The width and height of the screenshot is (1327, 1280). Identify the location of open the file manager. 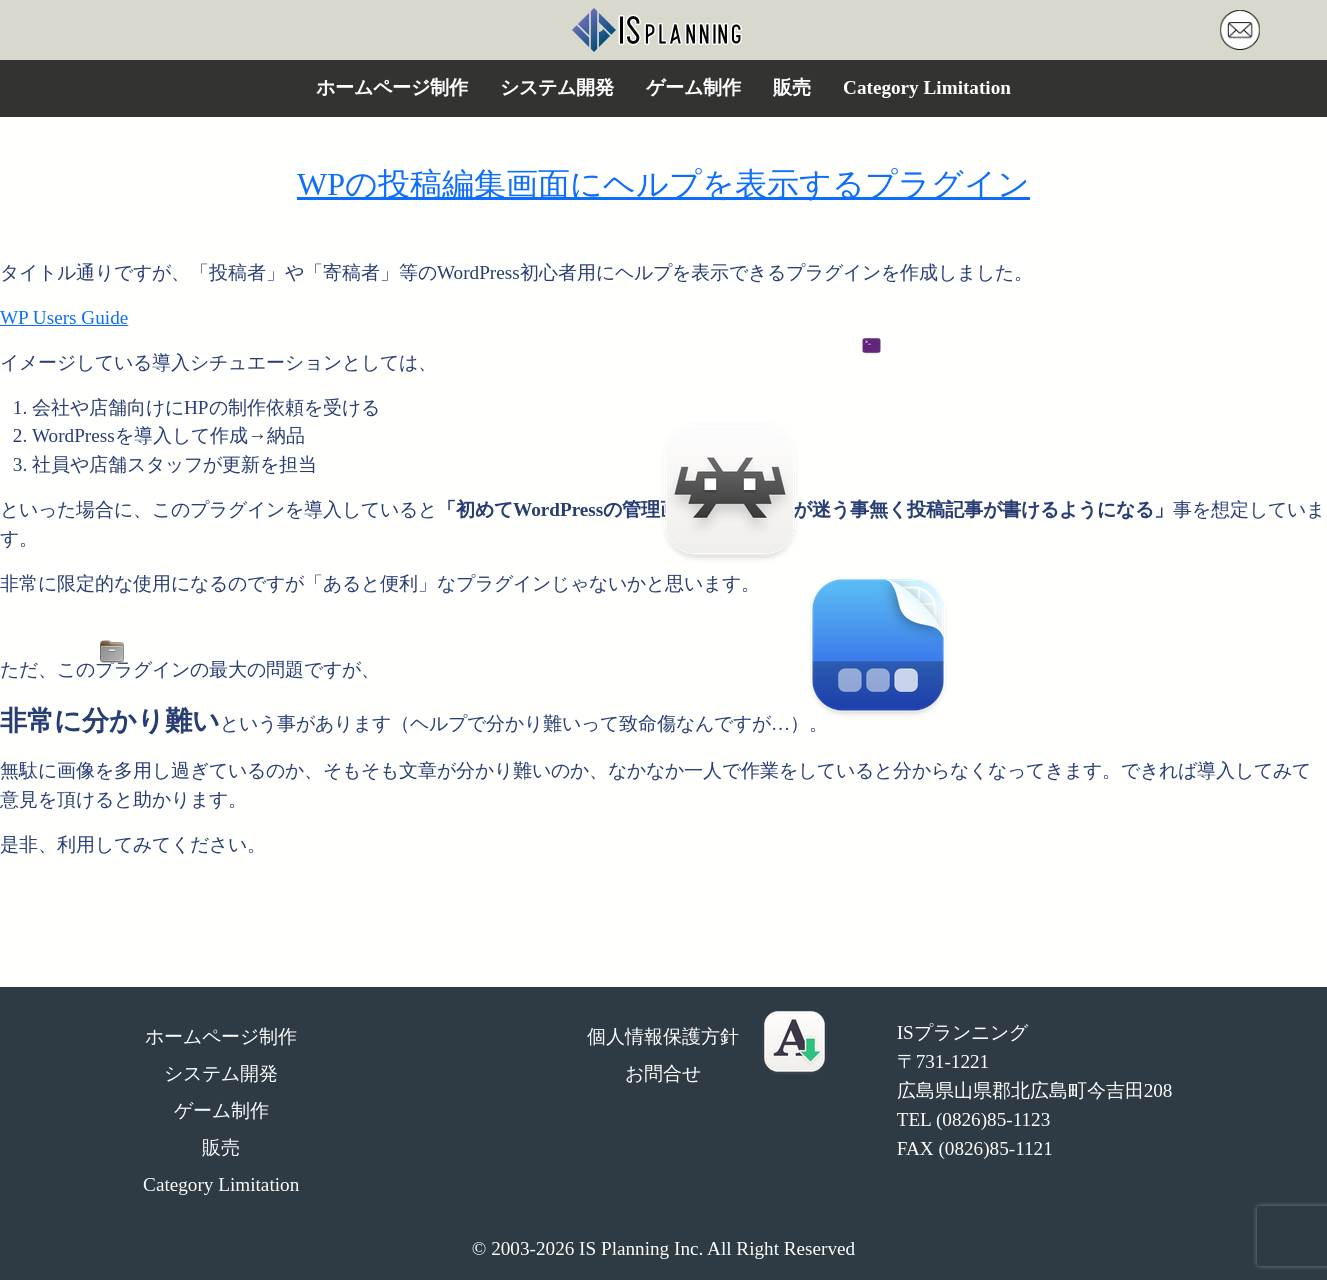
(112, 651).